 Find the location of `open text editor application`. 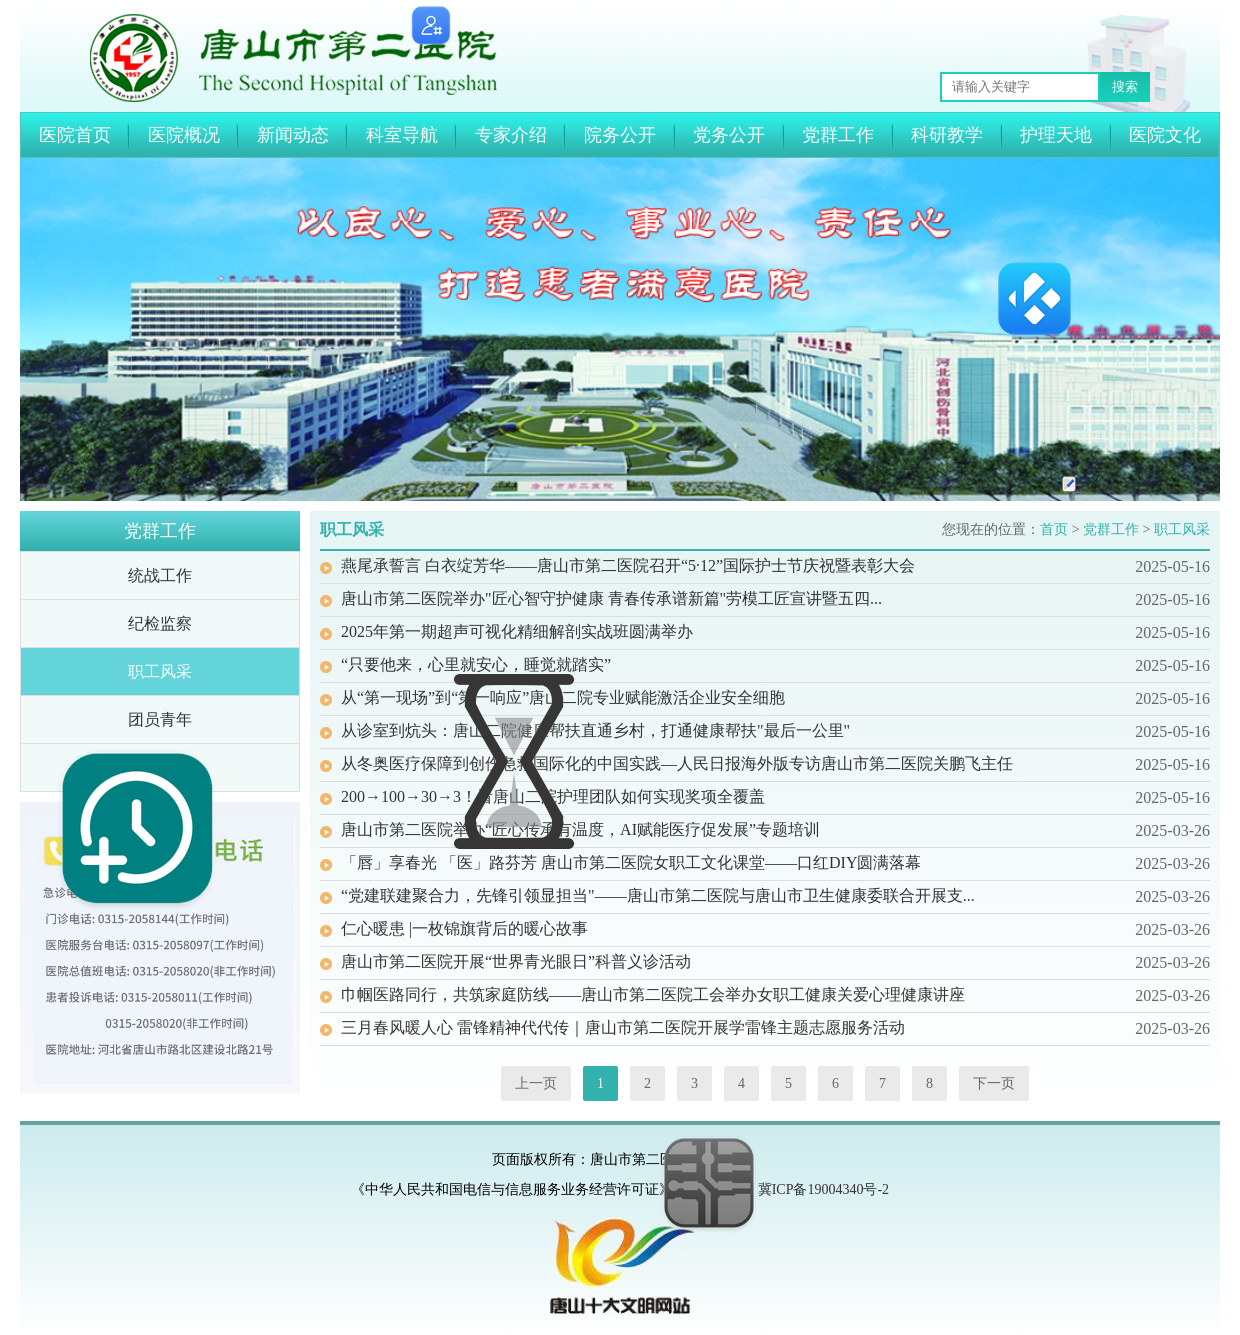

open text editor application is located at coordinates (1069, 484).